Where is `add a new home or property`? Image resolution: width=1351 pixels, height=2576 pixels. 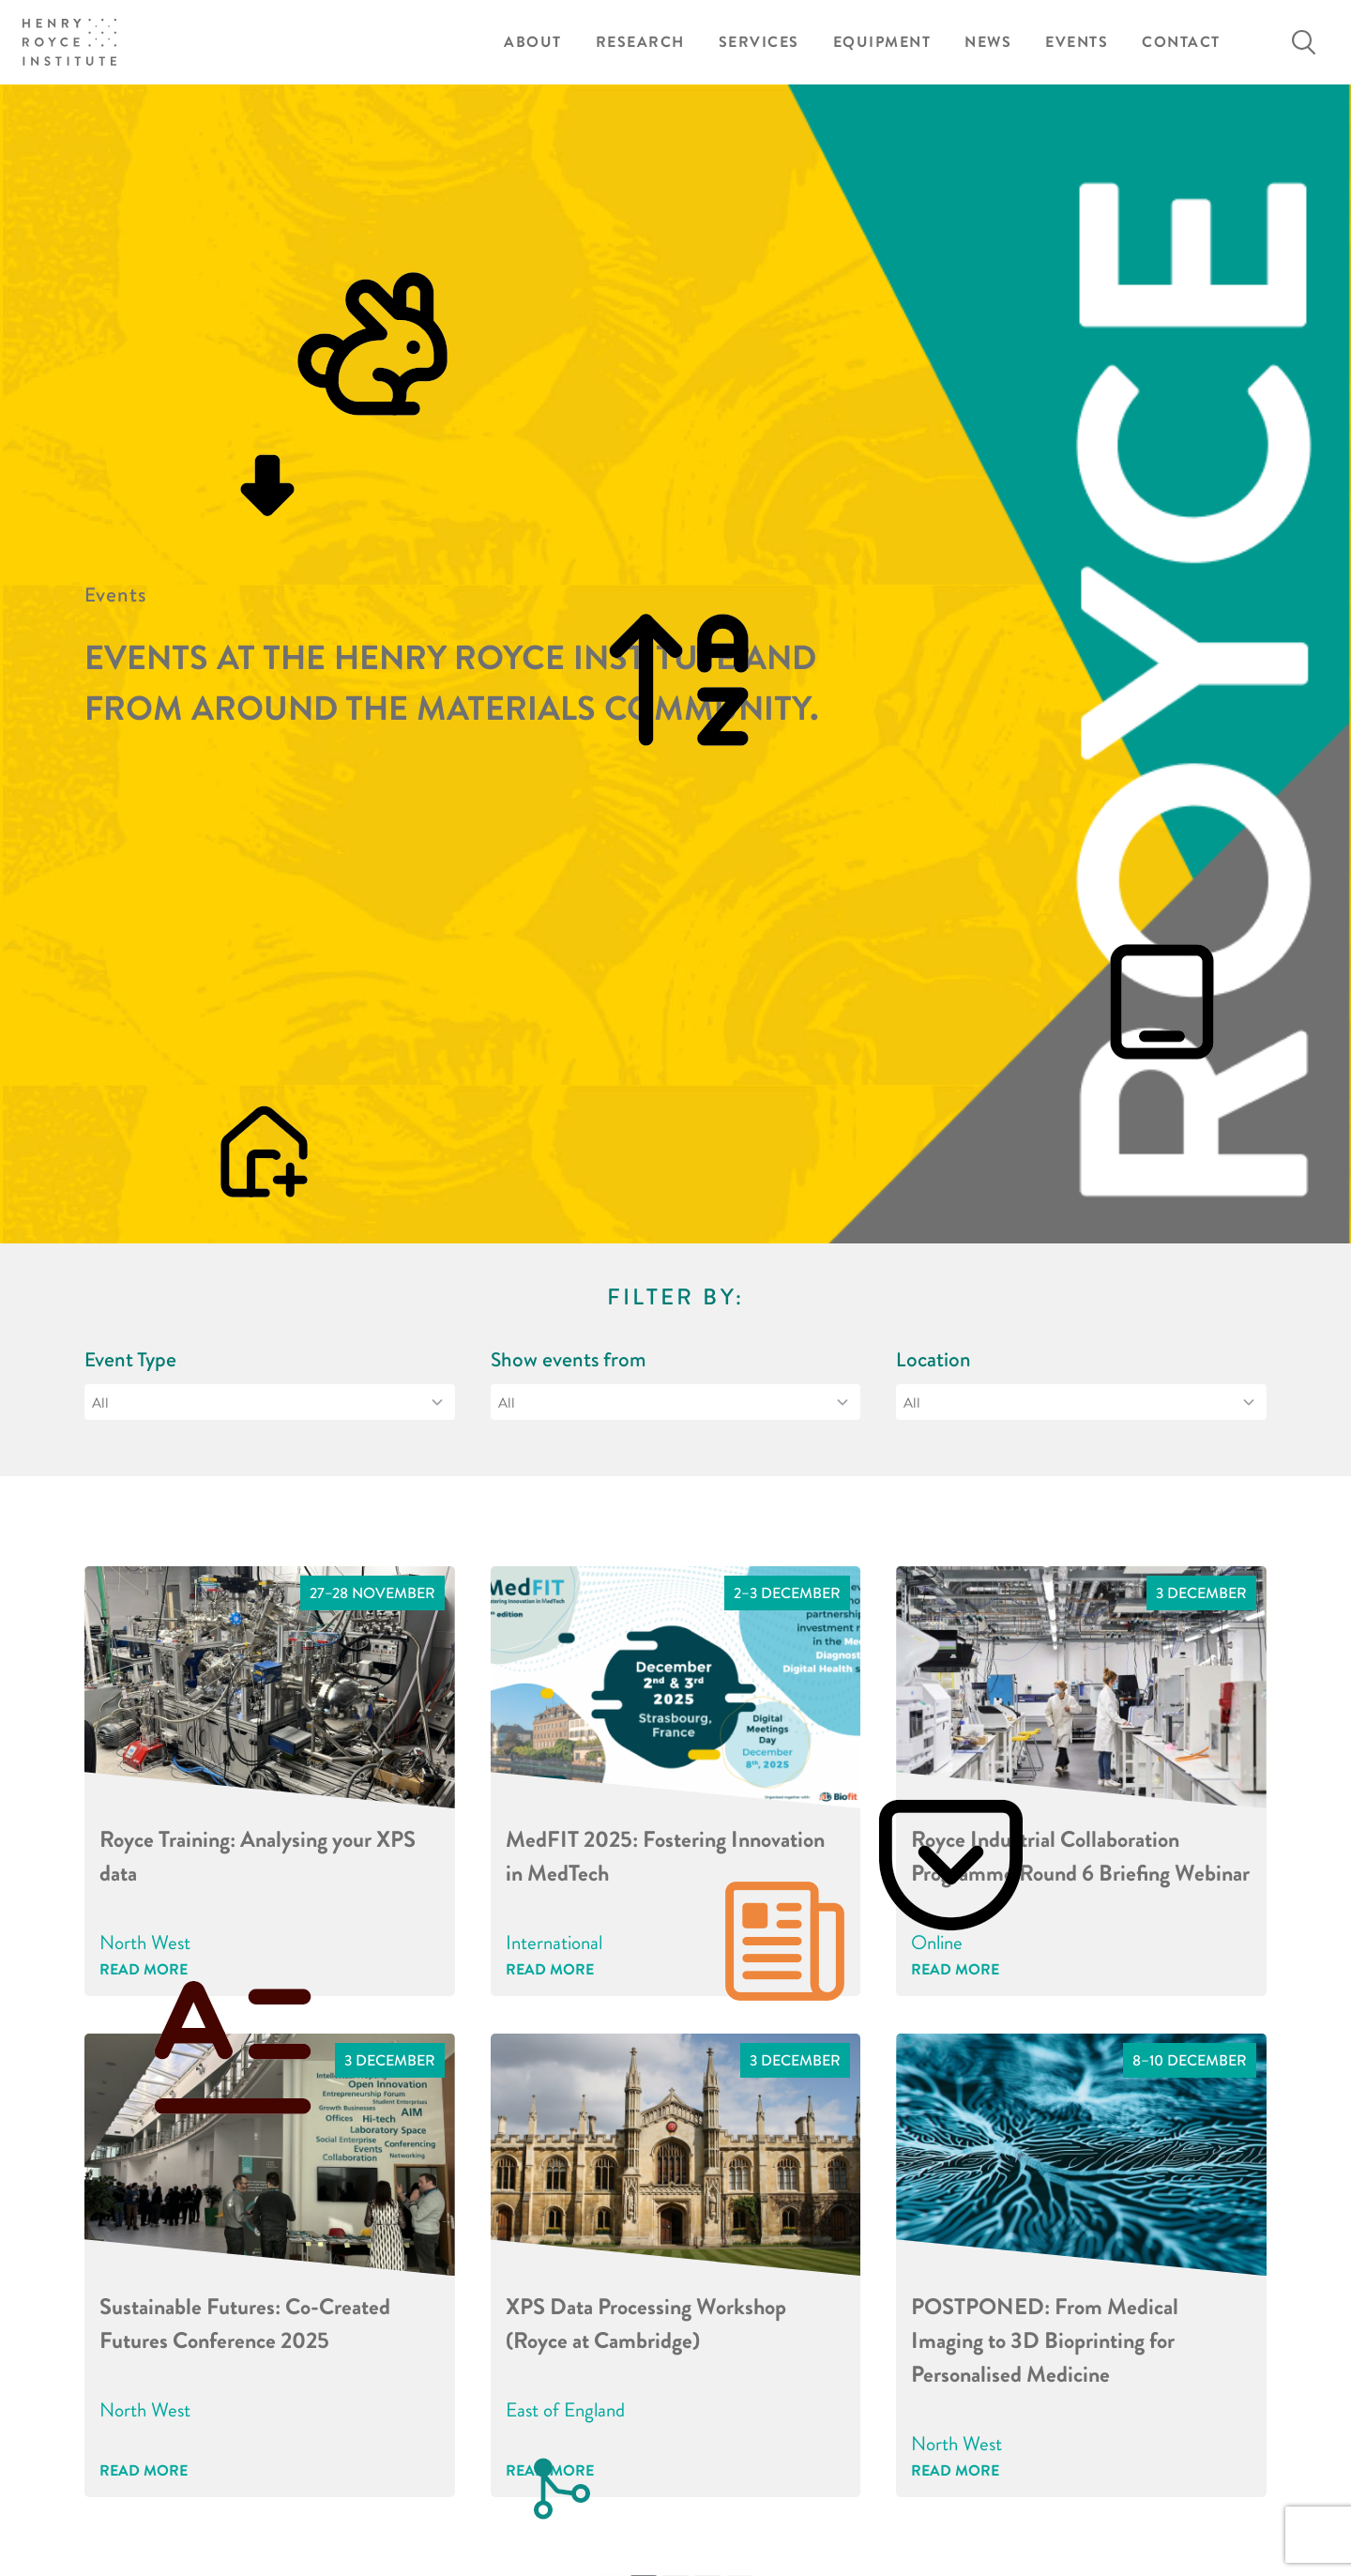 add a new home or property is located at coordinates (264, 1153).